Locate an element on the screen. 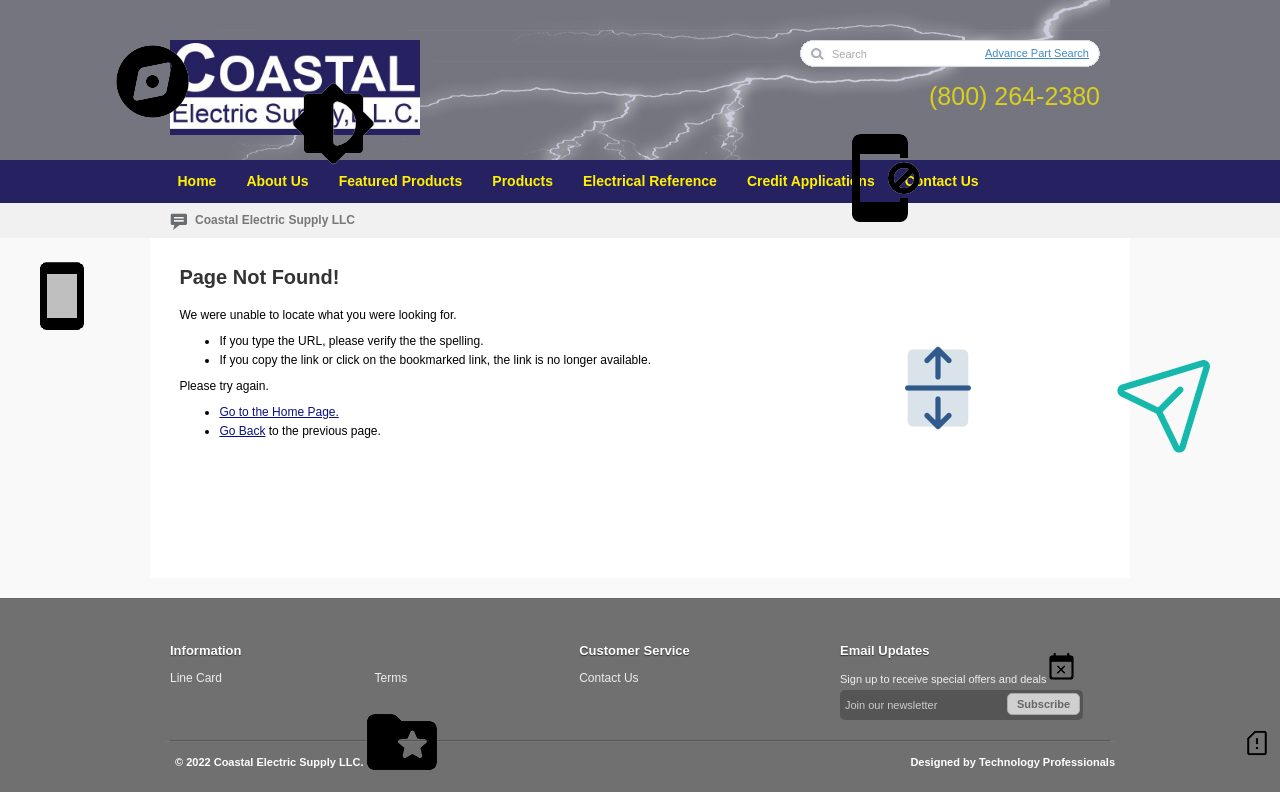  block or restrict an app is located at coordinates (880, 178).